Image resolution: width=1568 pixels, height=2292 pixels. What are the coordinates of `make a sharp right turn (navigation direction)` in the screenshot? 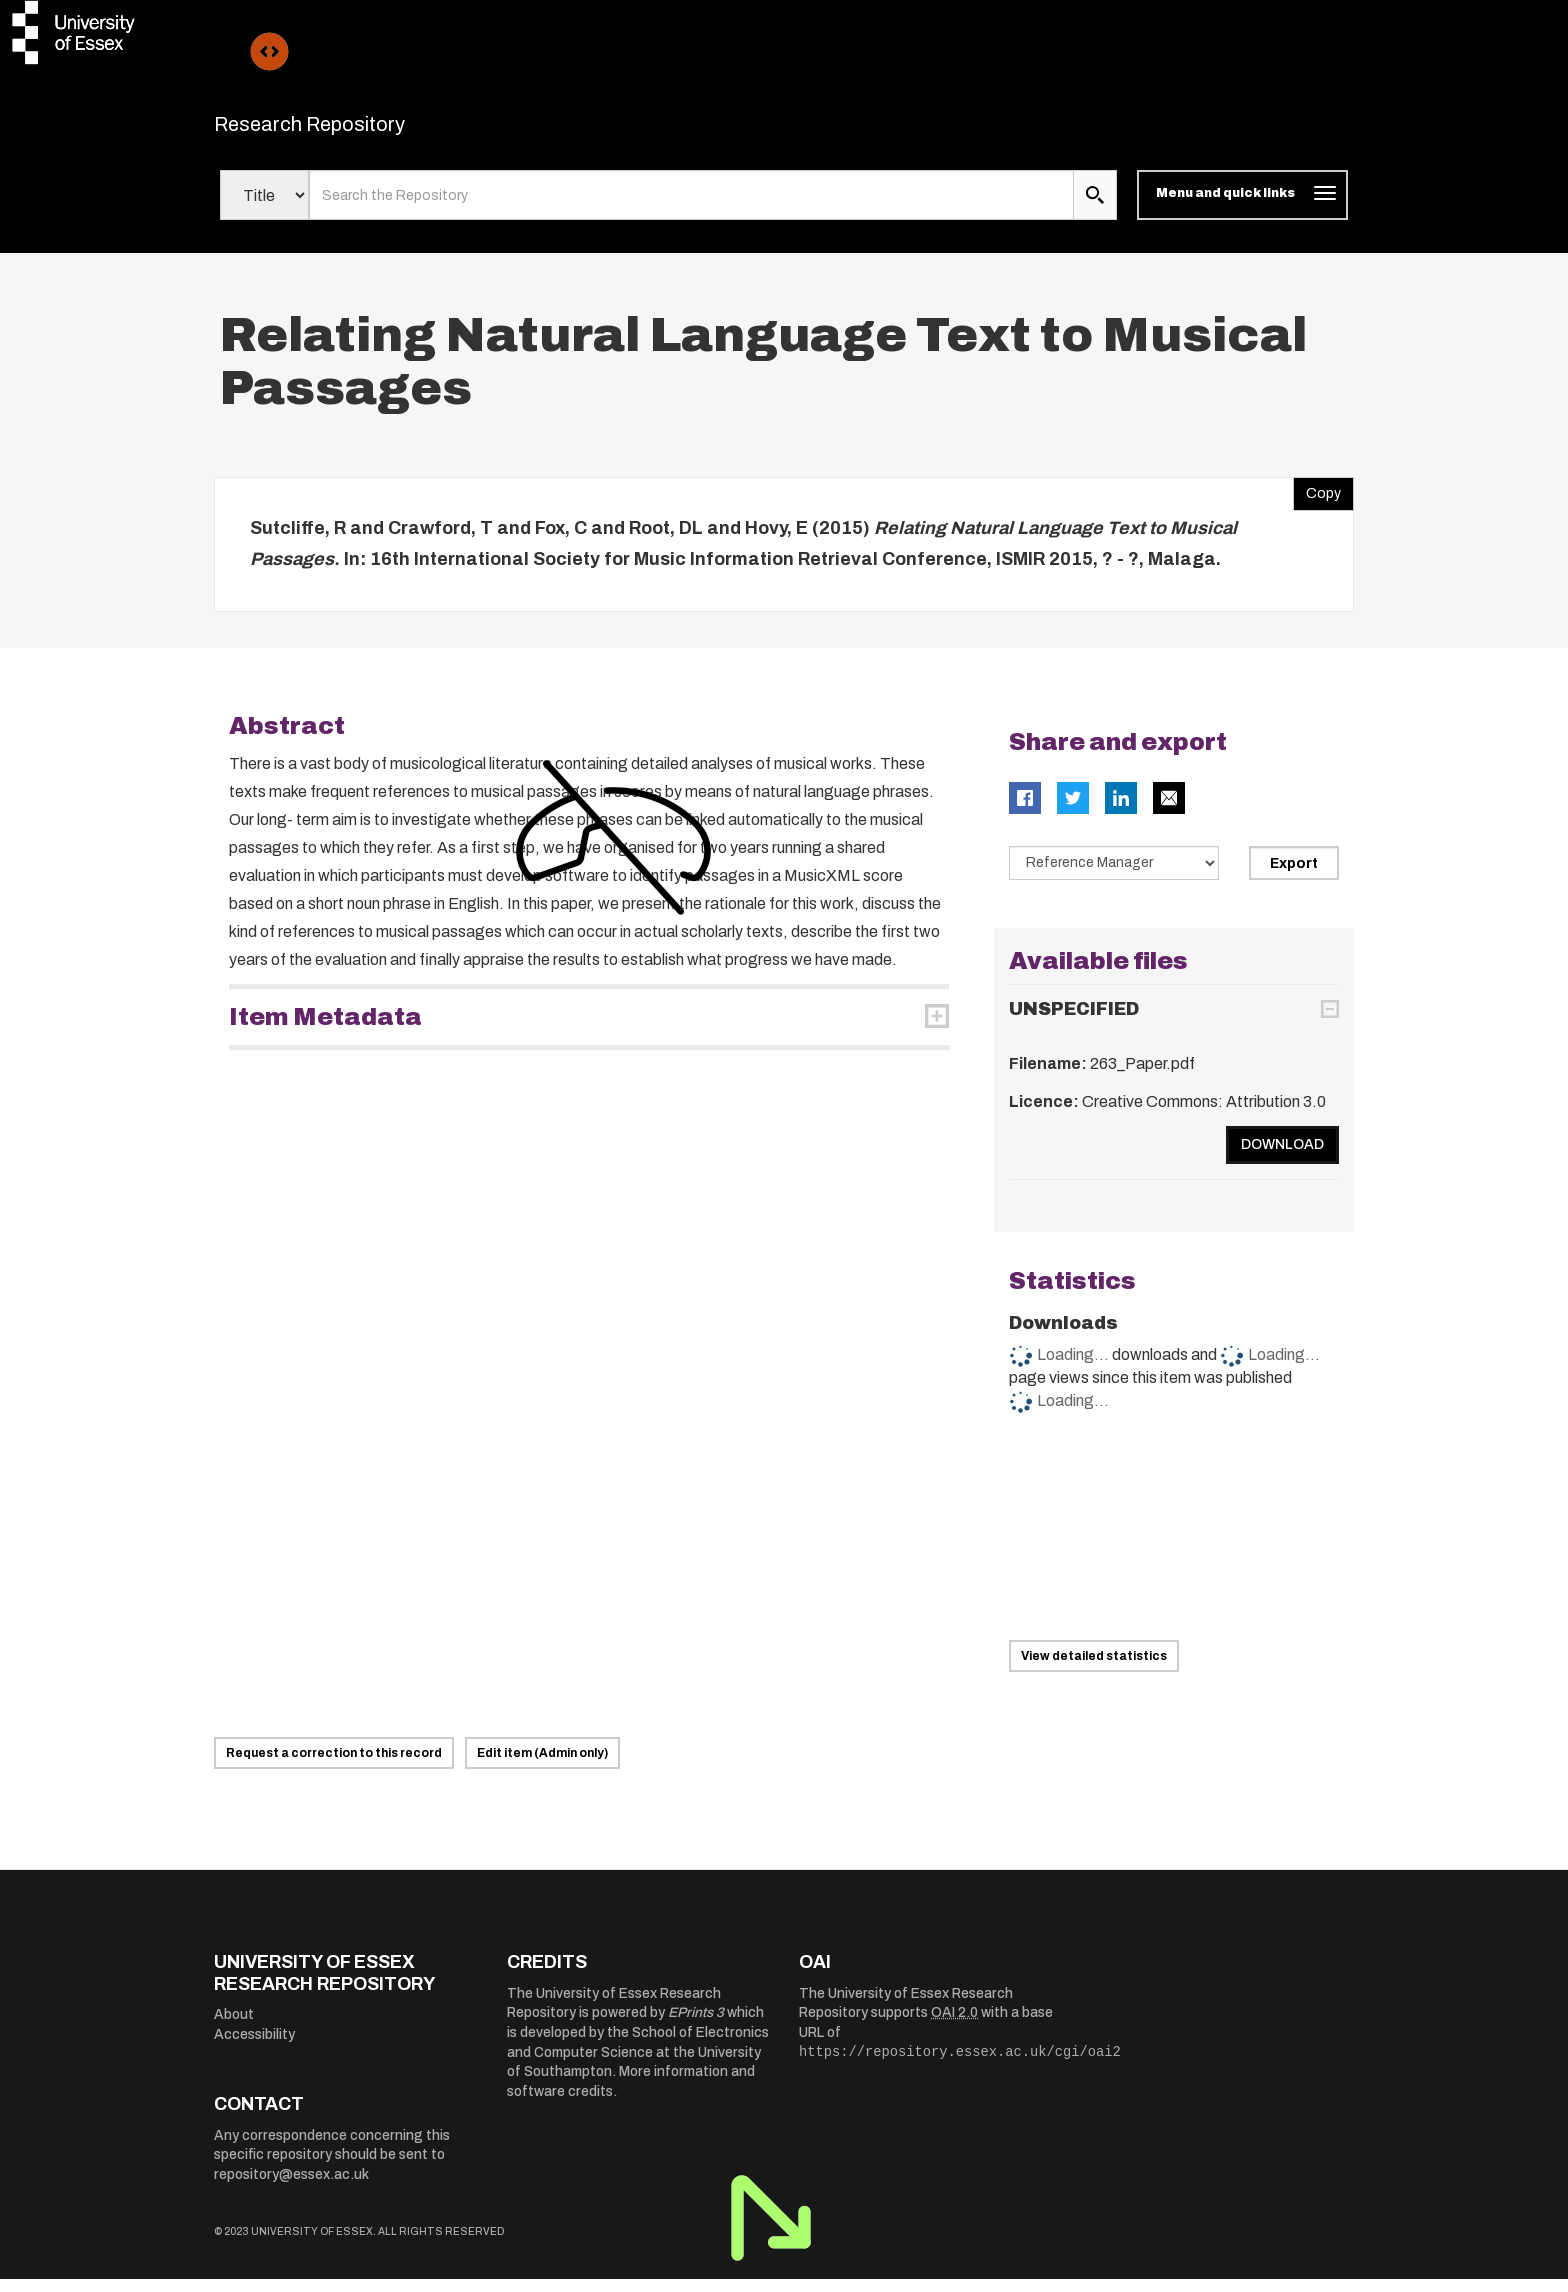 It's located at (768, 2218).